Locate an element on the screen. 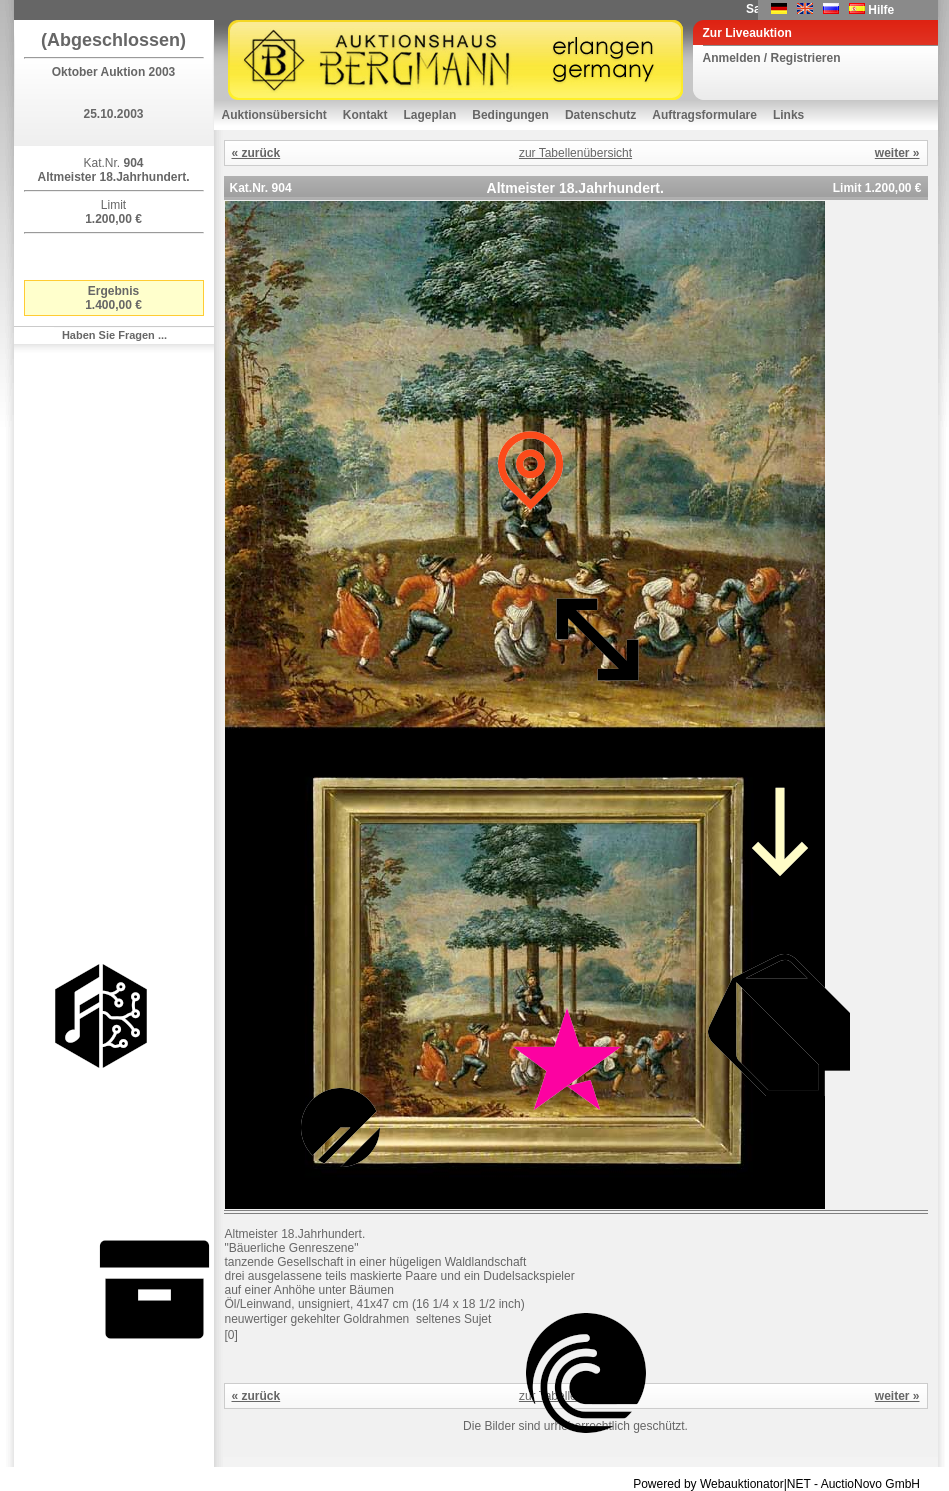  mark a location on the map is located at coordinates (530, 467).